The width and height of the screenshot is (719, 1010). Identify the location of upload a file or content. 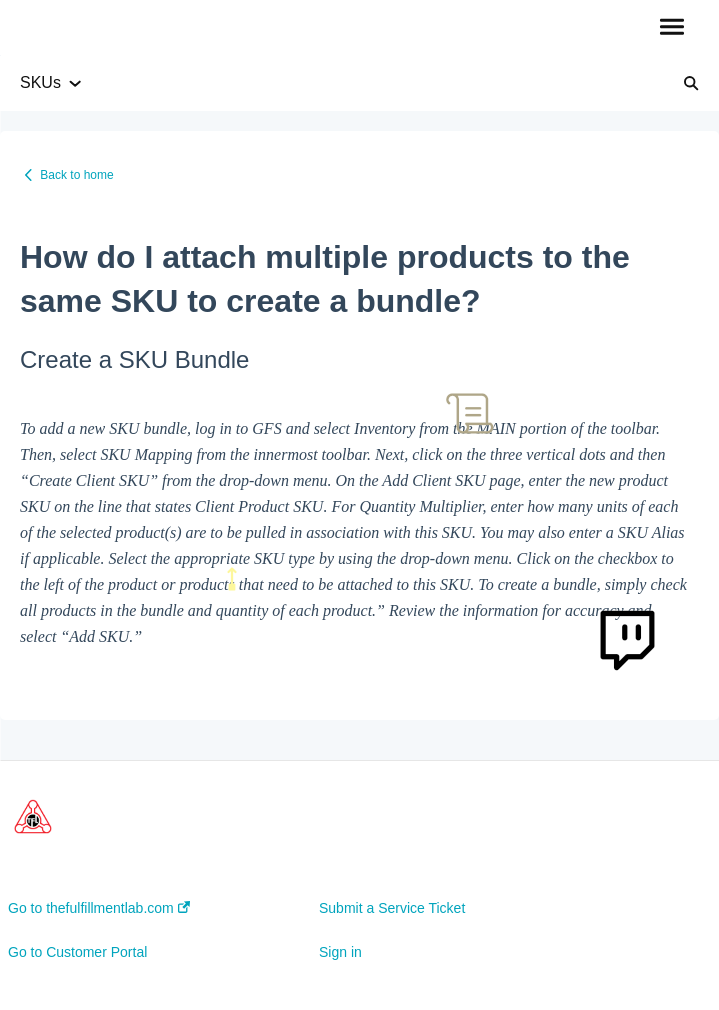
(232, 579).